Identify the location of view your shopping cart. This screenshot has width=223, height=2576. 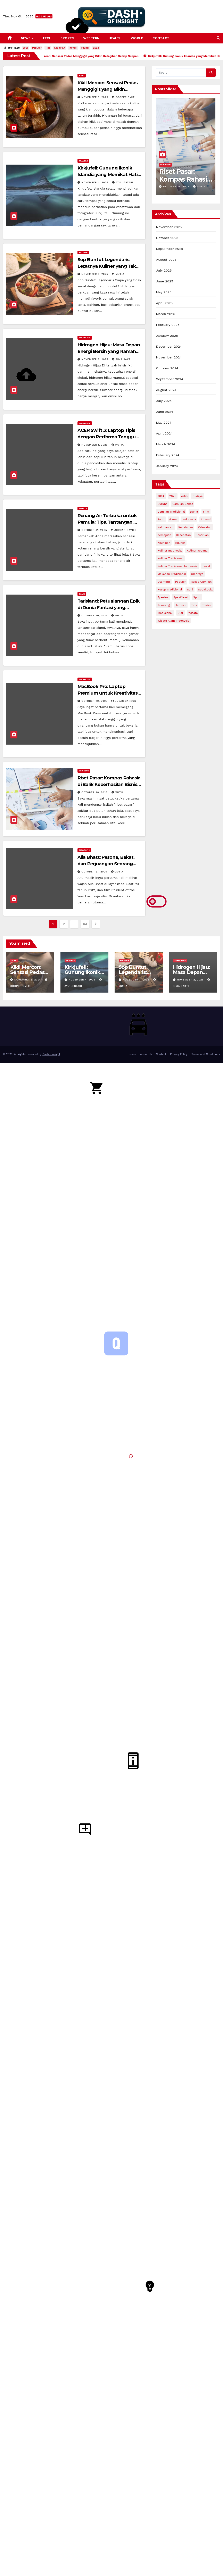
(97, 1088).